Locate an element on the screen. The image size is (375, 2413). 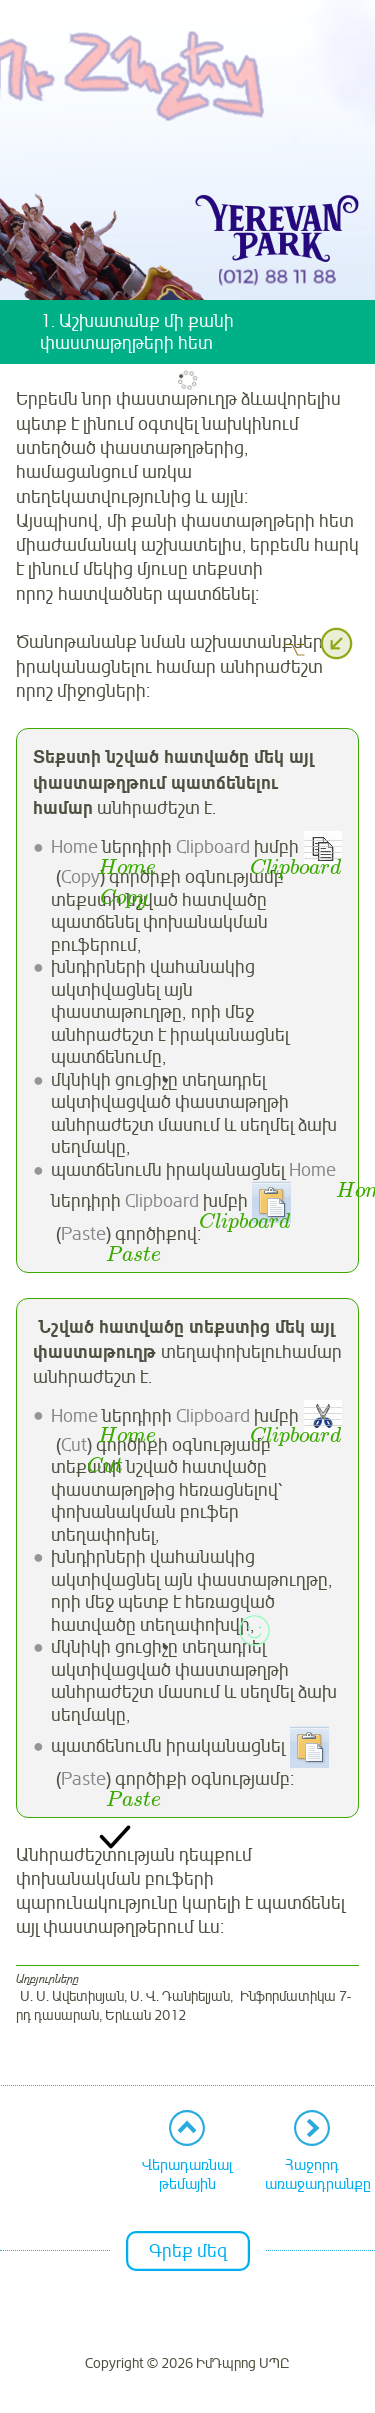
navigate to the previous or lower-left section is located at coordinates (336, 643).